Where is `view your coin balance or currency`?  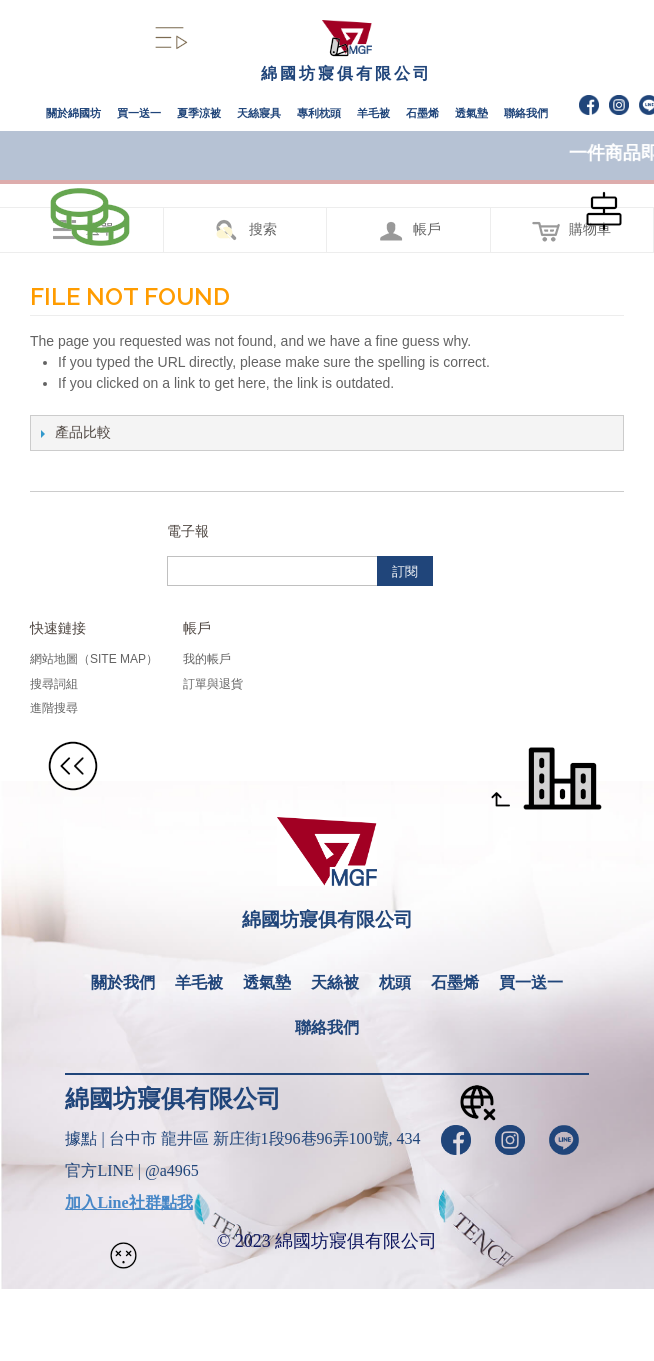 view your coin balance or currency is located at coordinates (90, 217).